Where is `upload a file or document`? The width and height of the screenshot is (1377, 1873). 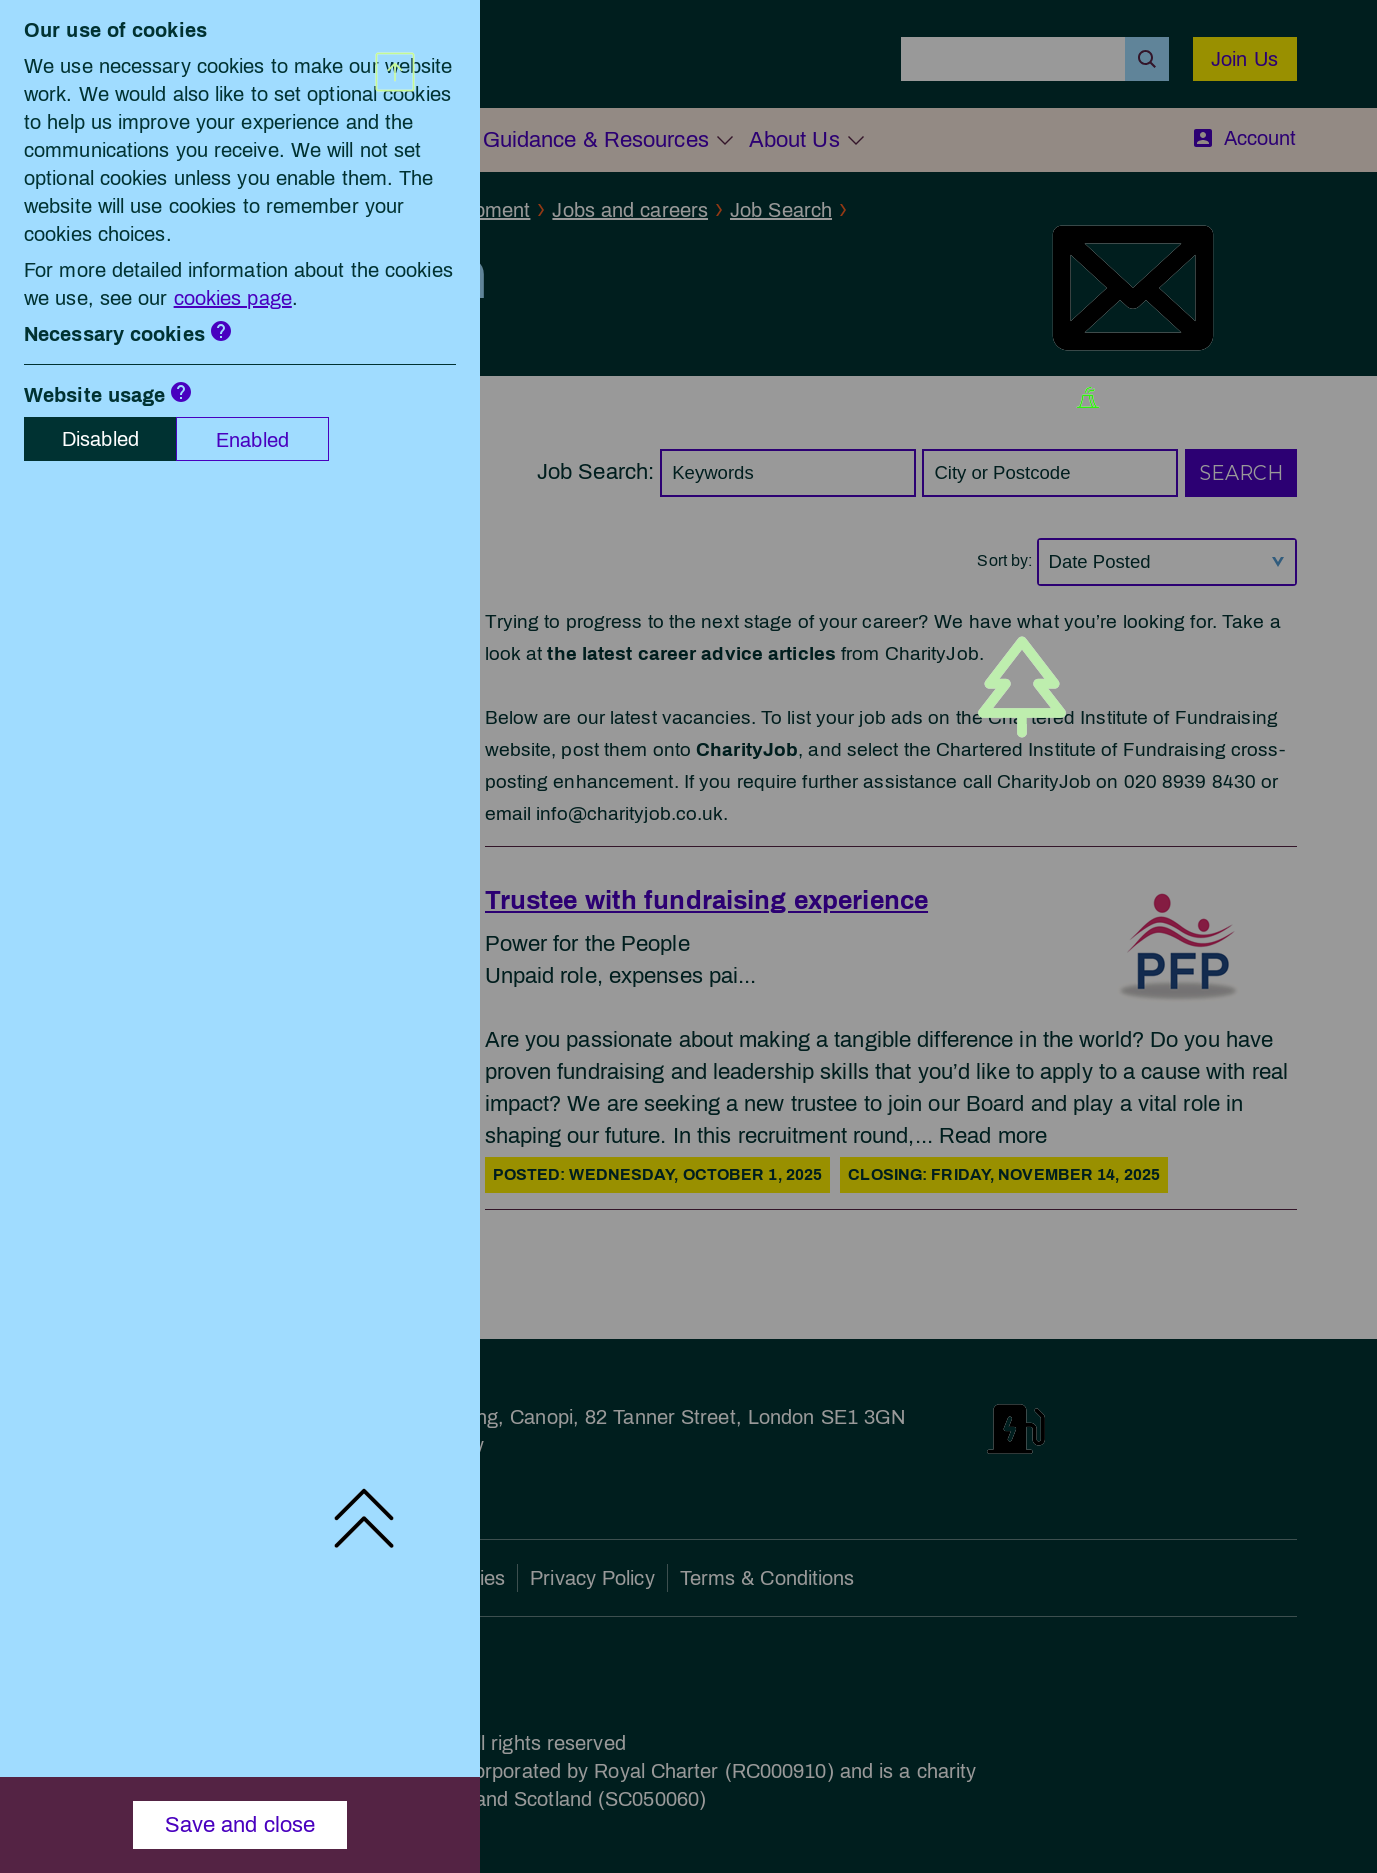 upload a file or document is located at coordinates (395, 72).